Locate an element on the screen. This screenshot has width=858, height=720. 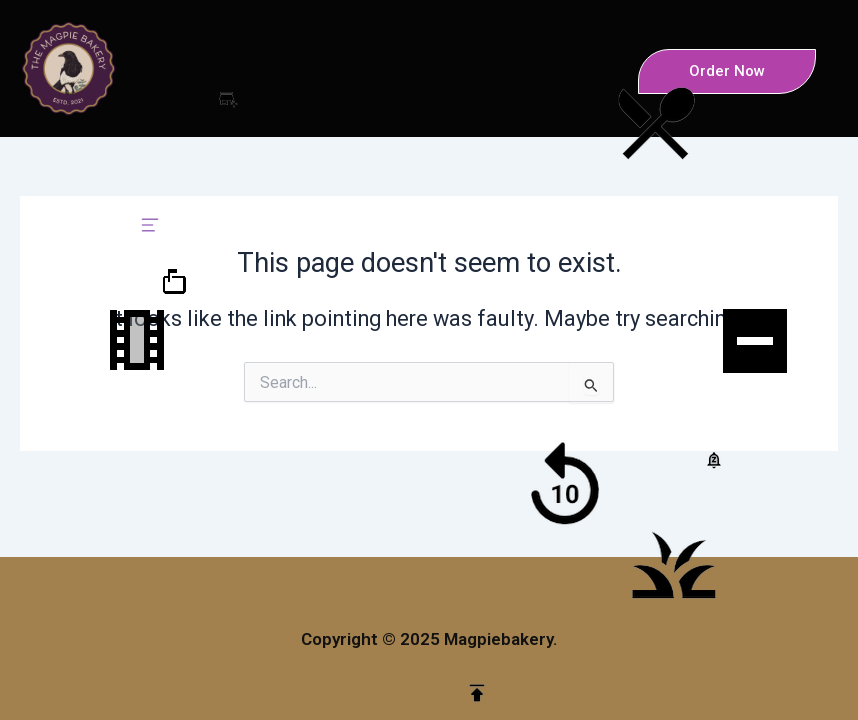
notifications are currently snoozed is located at coordinates (714, 460).